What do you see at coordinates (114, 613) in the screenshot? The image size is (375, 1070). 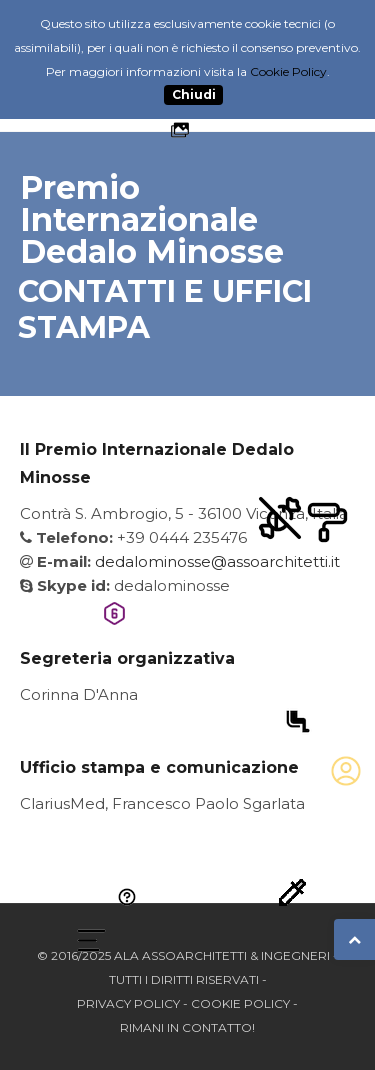 I see `indicates step 6 in a multi-step process` at bounding box center [114, 613].